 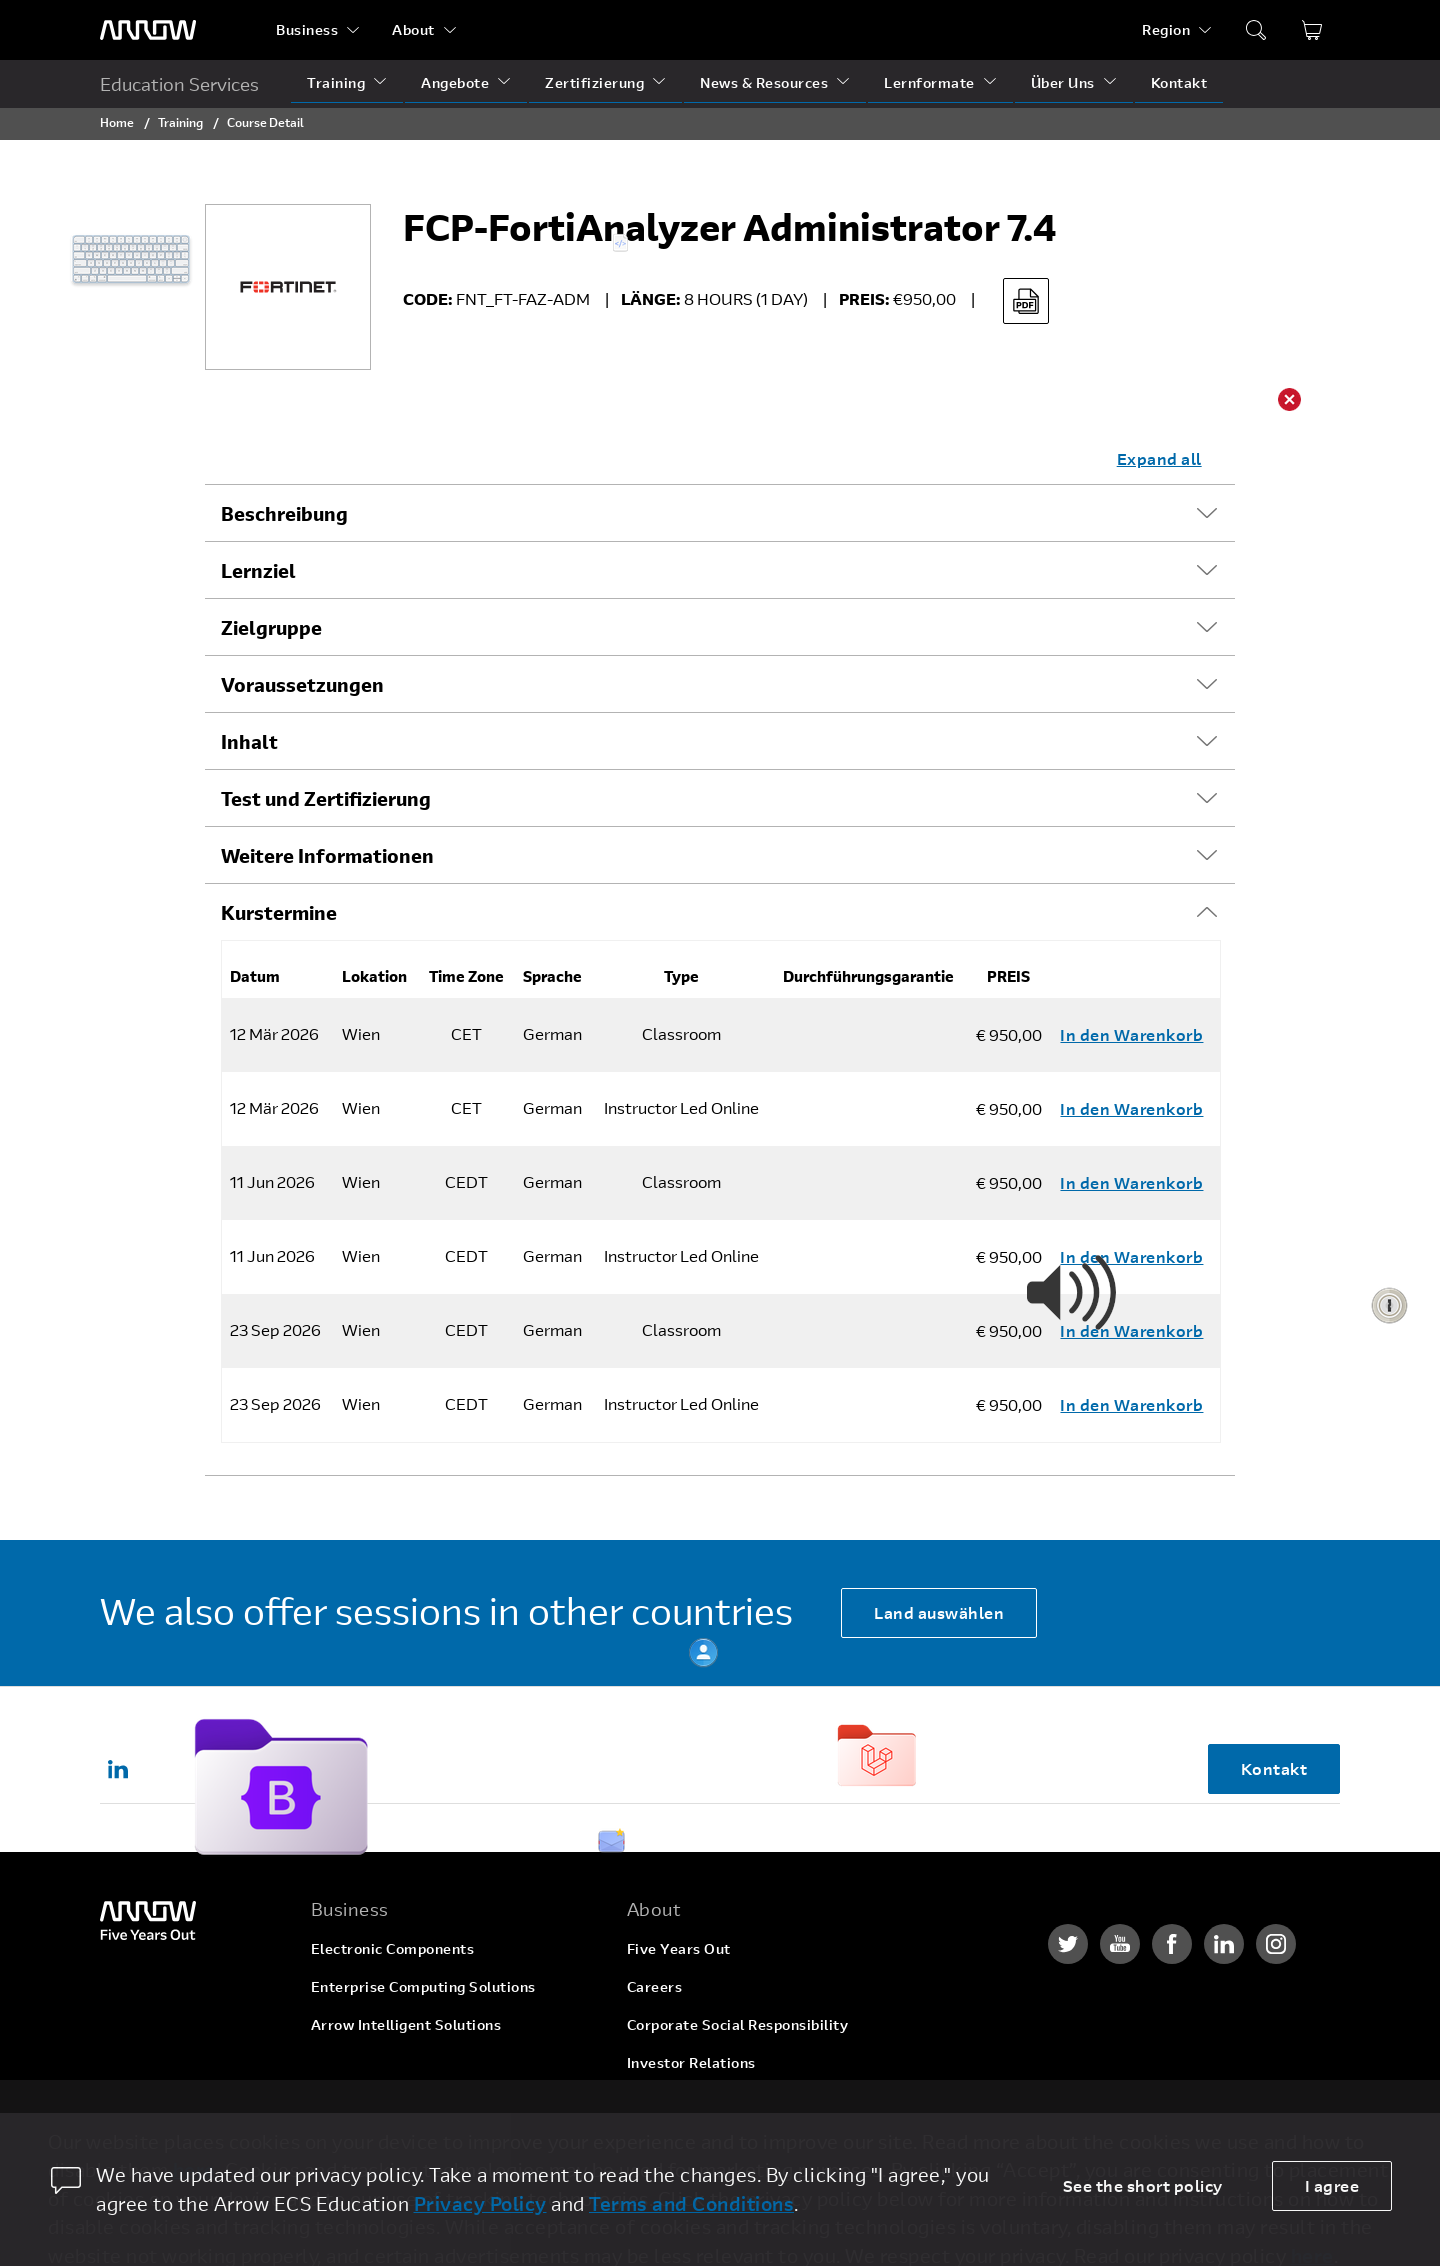 What do you see at coordinates (1289, 399) in the screenshot?
I see `close or exit the application` at bounding box center [1289, 399].